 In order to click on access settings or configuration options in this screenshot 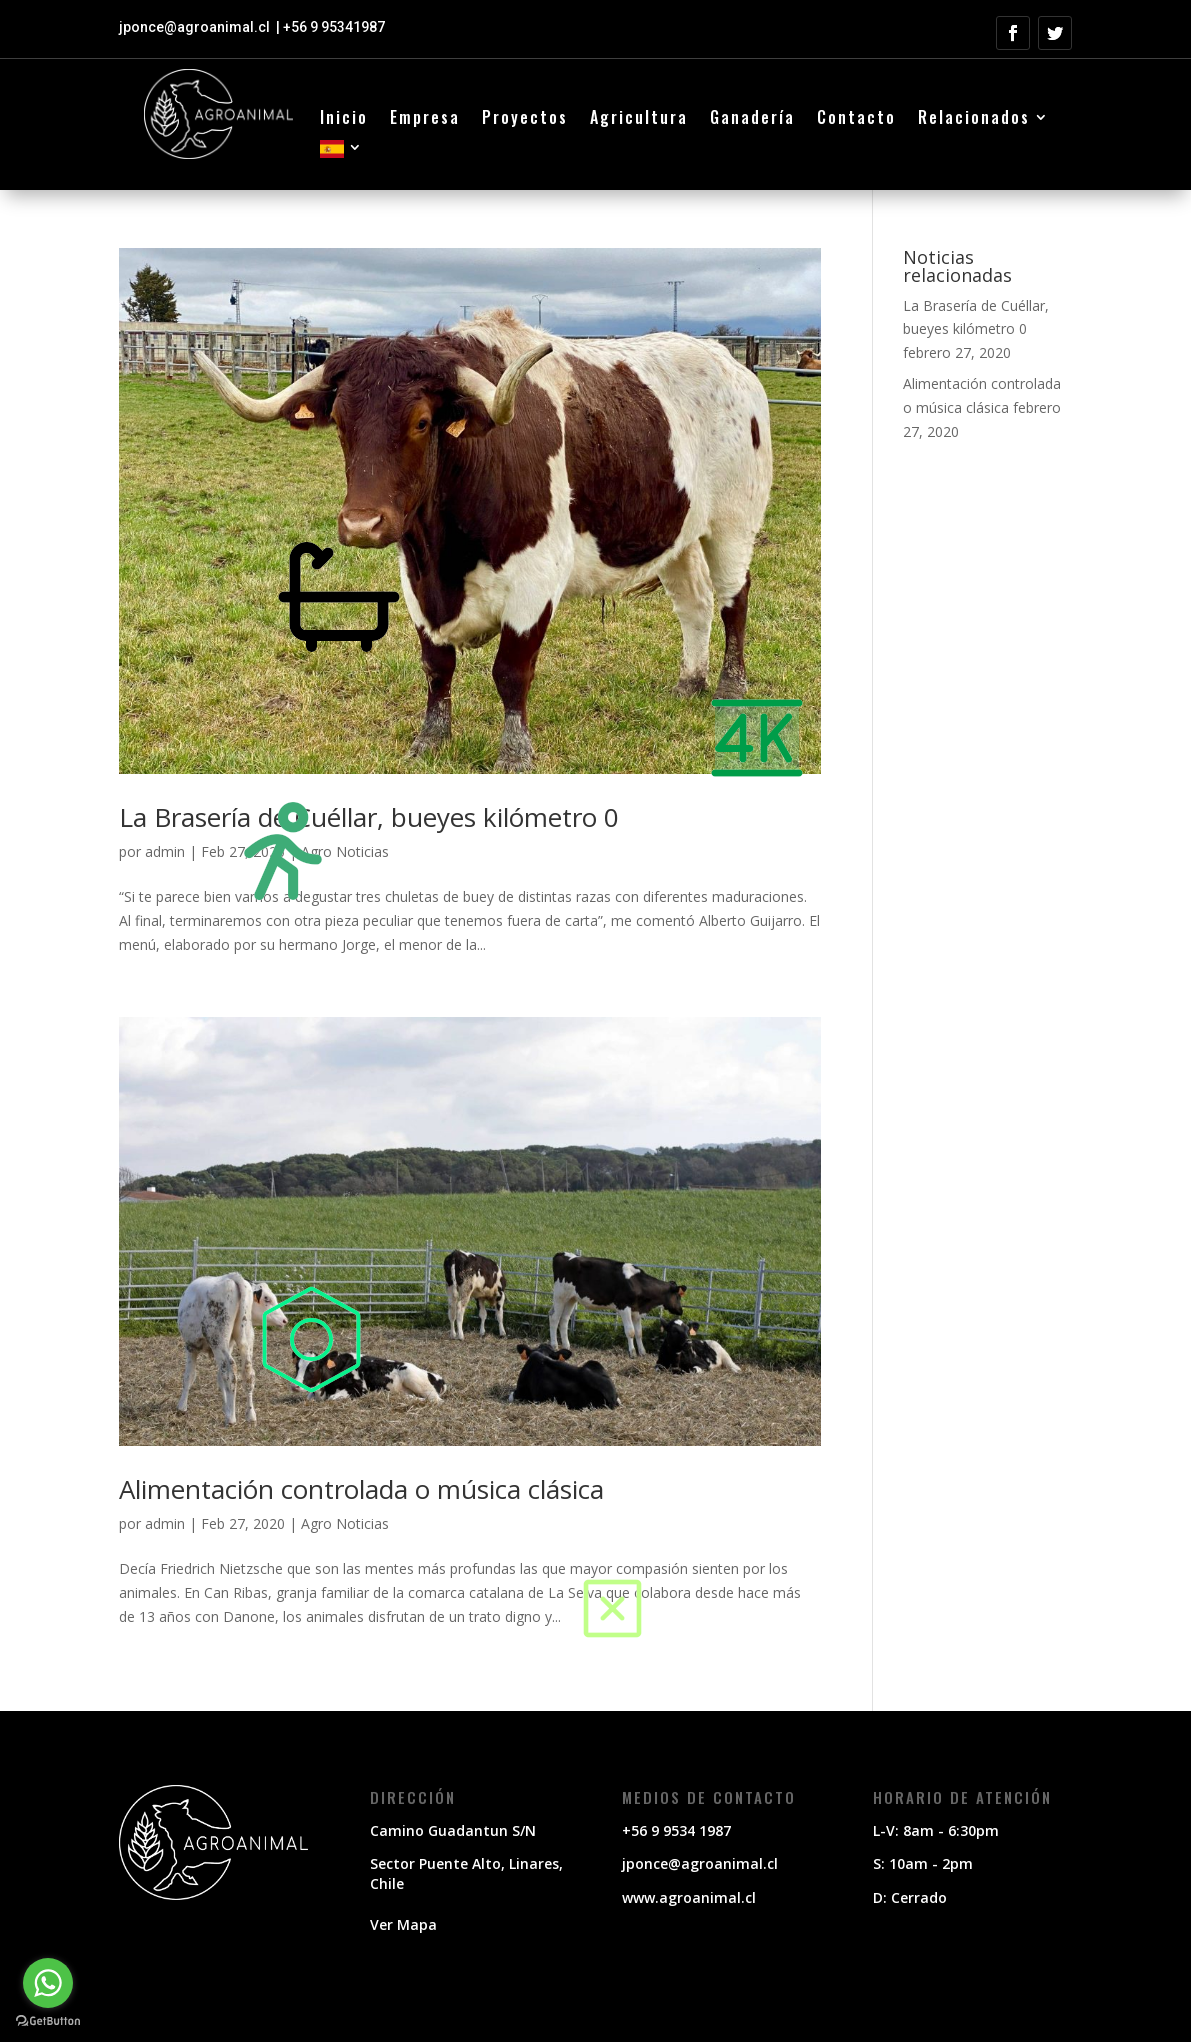, I will do `click(311, 1339)`.